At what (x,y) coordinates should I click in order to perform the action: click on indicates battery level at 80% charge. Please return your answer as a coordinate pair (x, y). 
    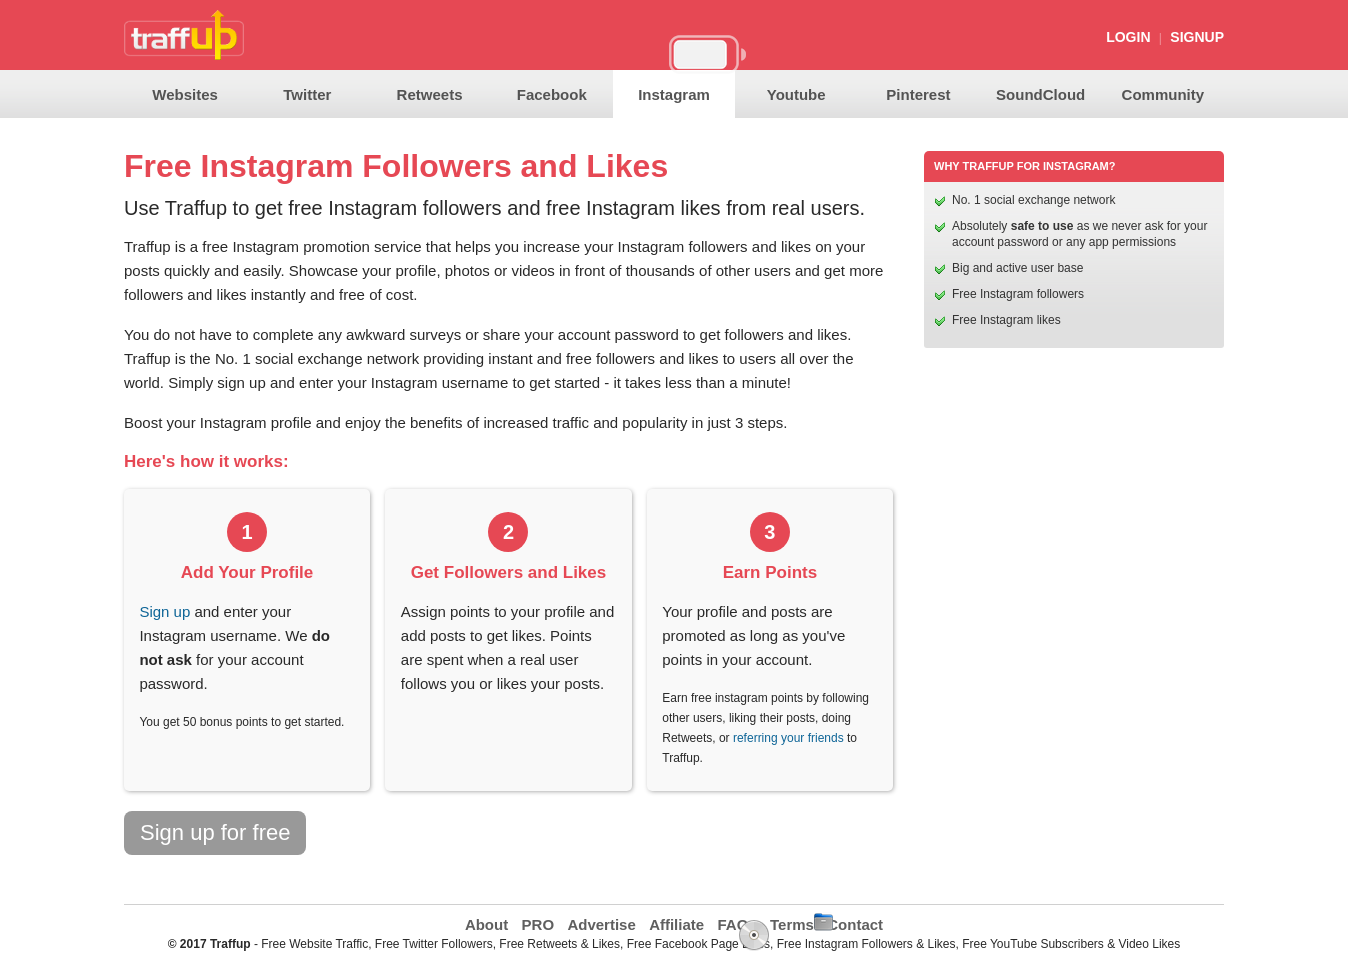
    Looking at the image, I should click on (707, 54).